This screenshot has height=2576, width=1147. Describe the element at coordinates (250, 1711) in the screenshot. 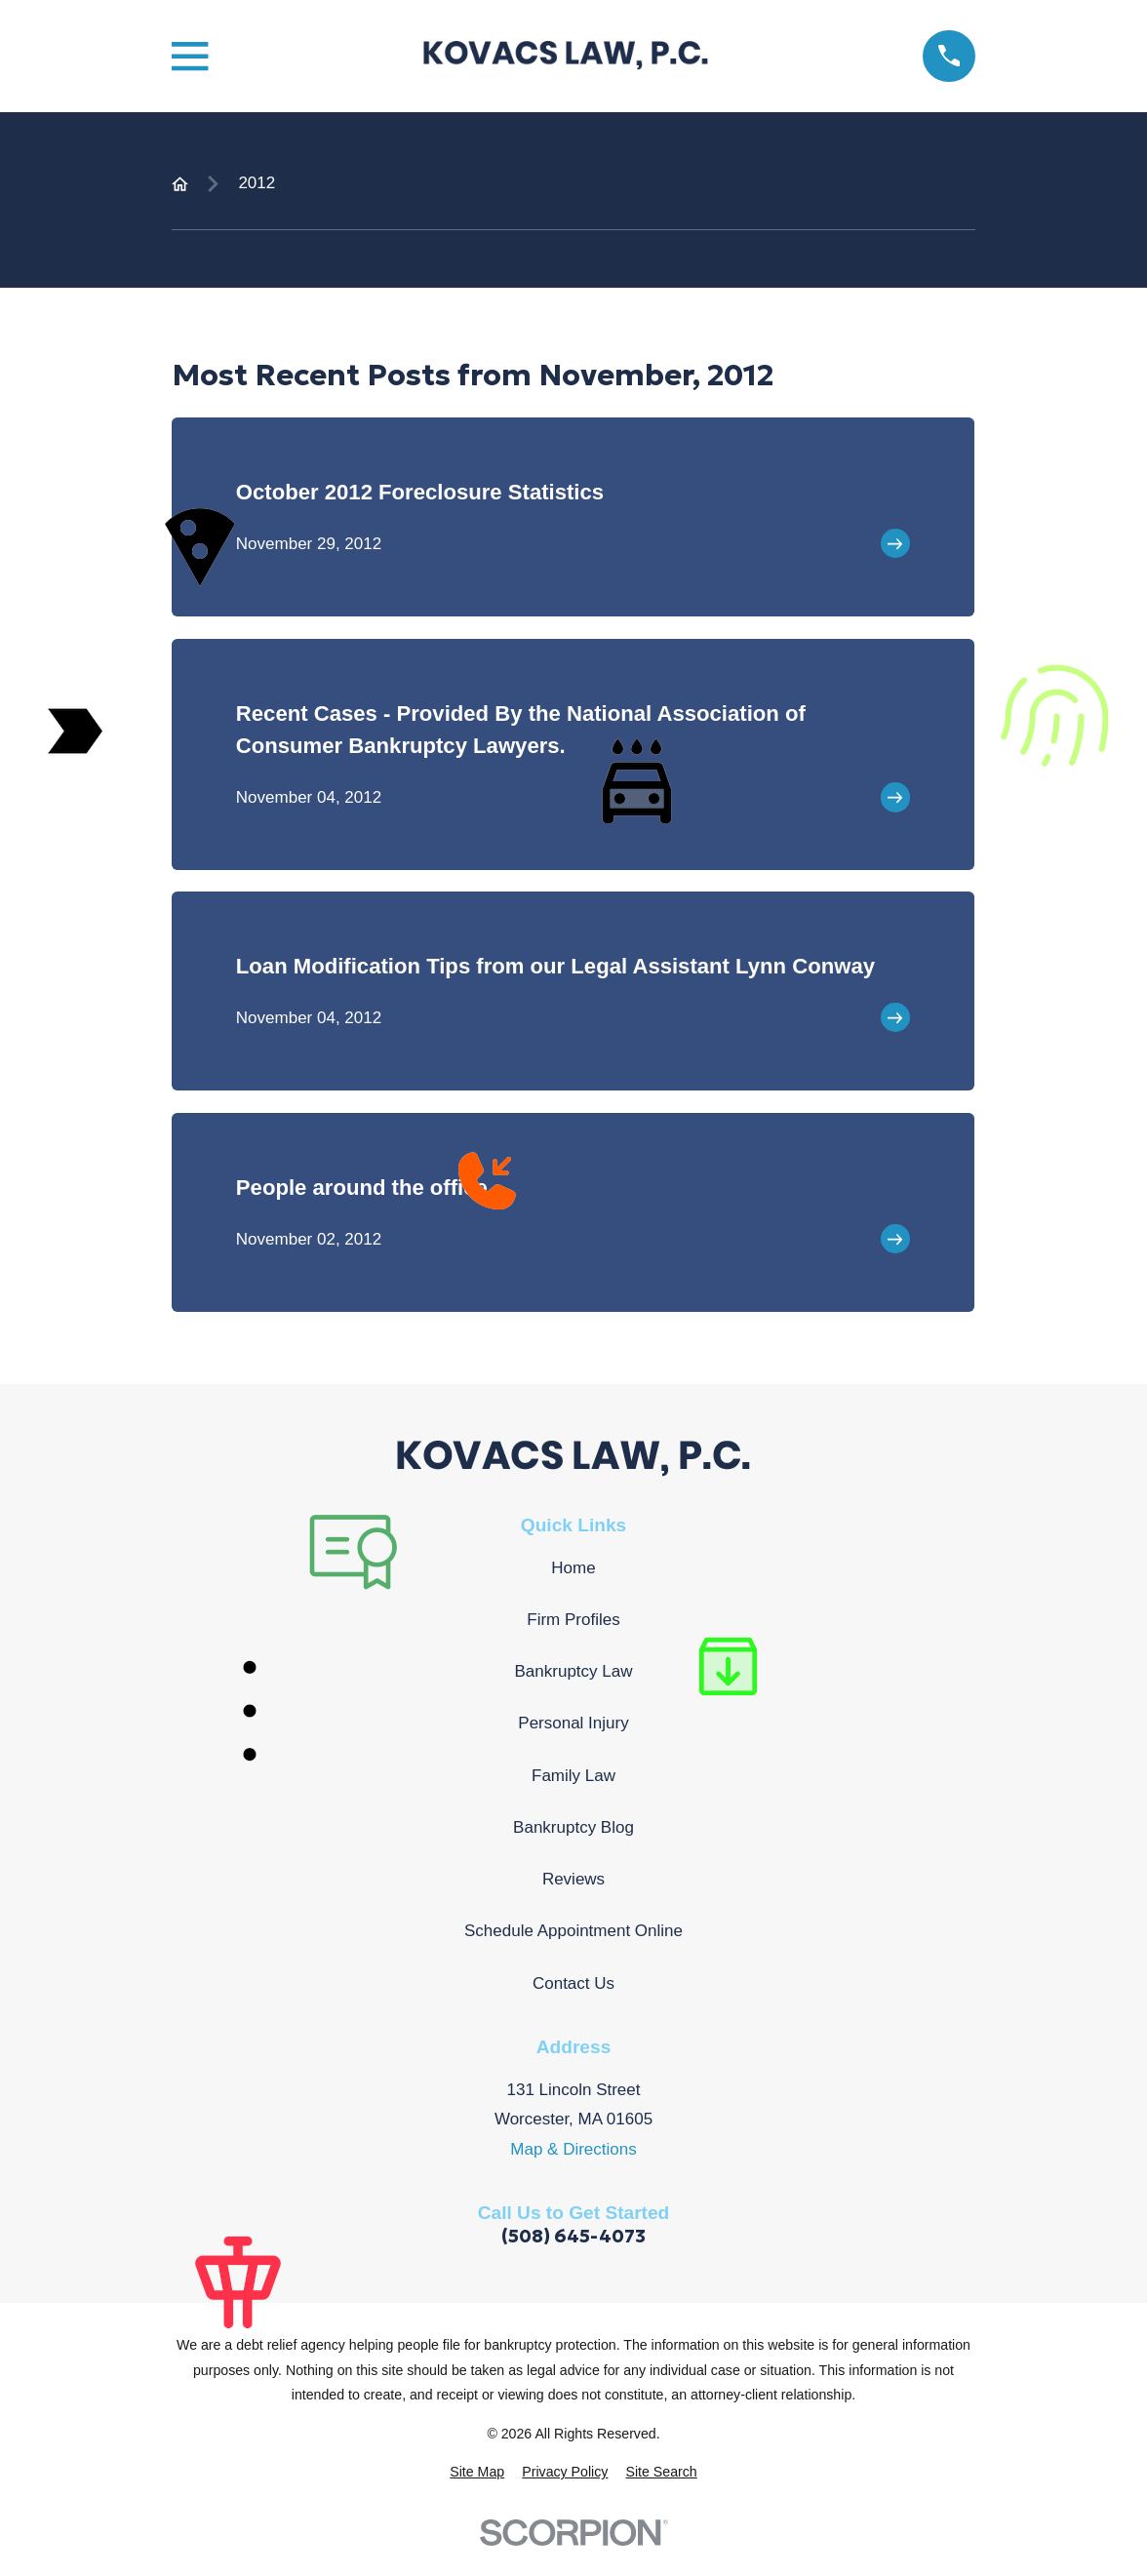

I see `open more options menu` at that location.